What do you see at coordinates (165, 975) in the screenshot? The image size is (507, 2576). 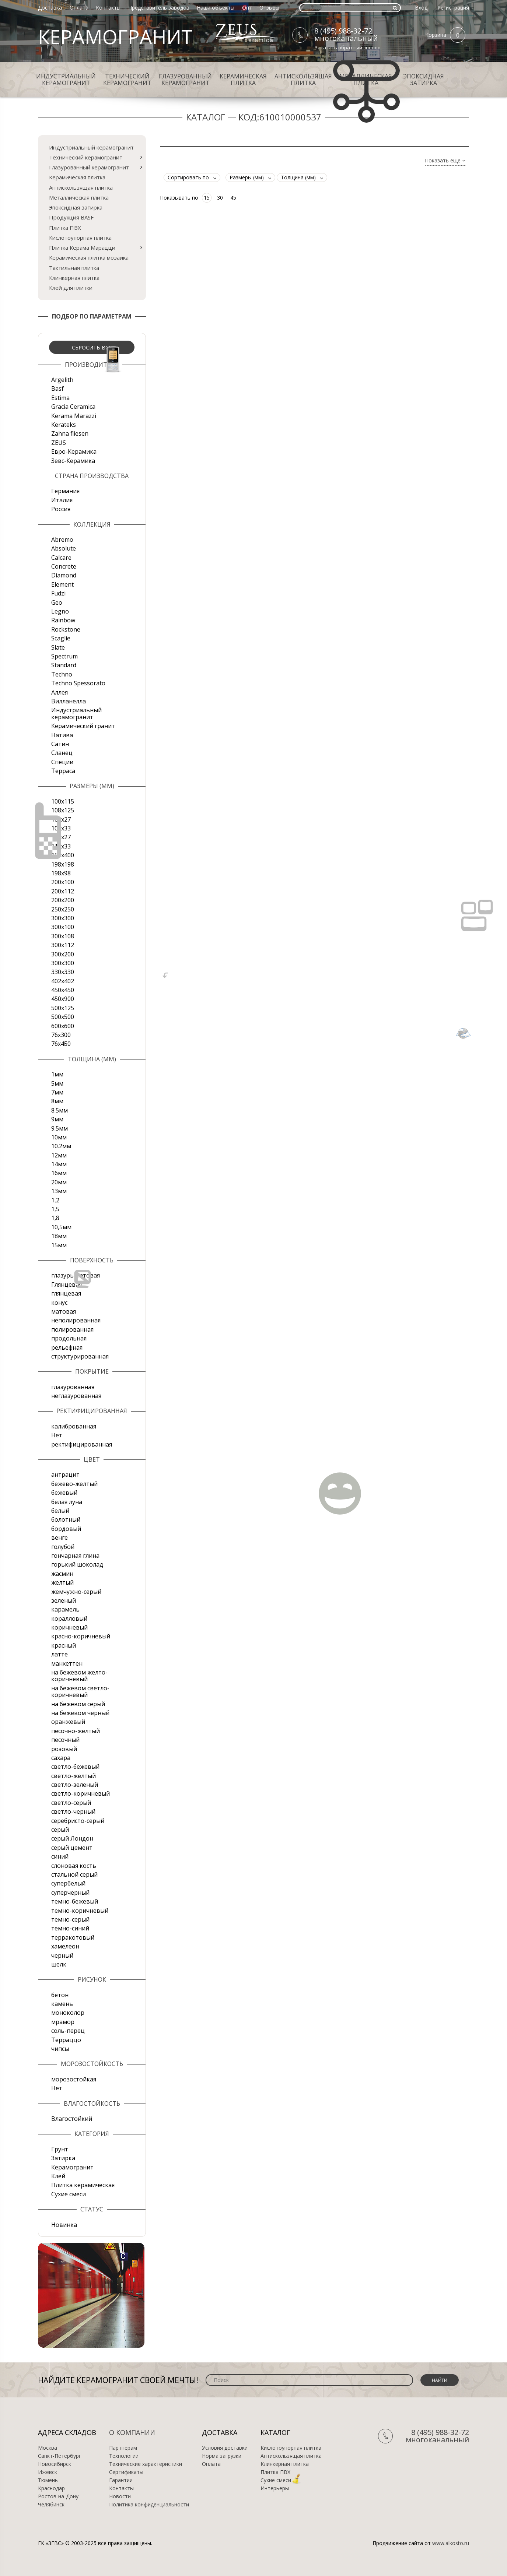 I see `rotate object counterclockwise` at bounding box center [165, 975].